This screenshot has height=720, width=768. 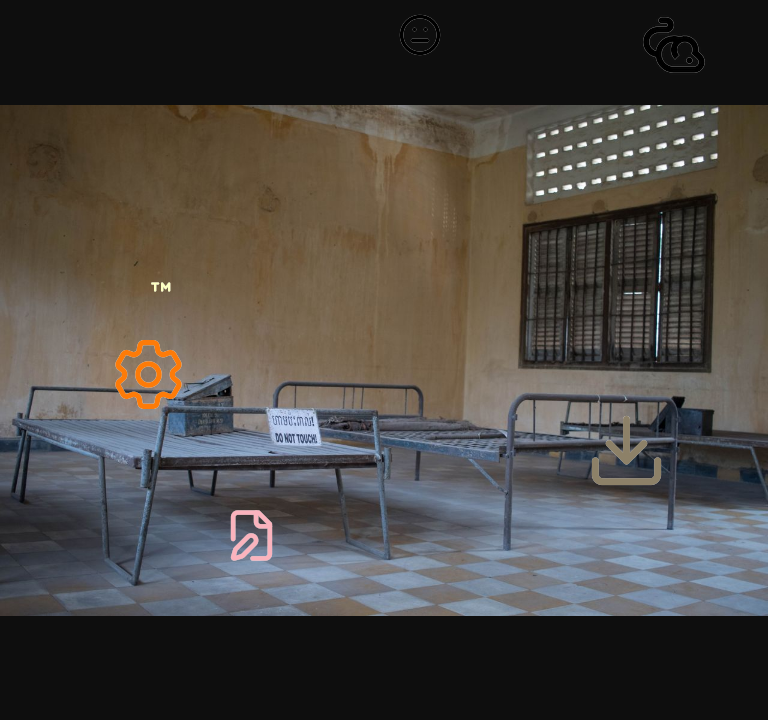 I want to click on download a file or content, so click(x=626, y=450).